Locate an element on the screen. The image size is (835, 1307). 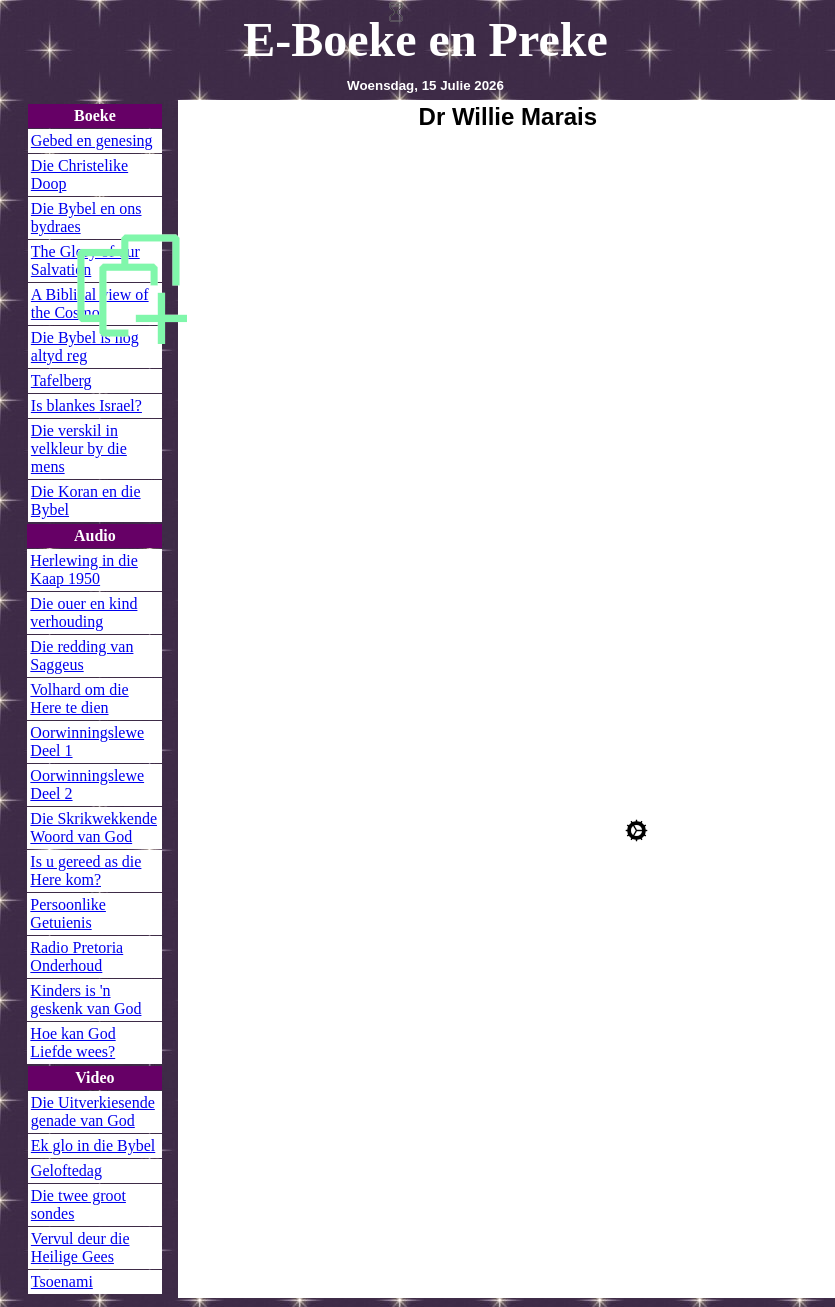
access settings or preferences is located at coordinates (636, 830).